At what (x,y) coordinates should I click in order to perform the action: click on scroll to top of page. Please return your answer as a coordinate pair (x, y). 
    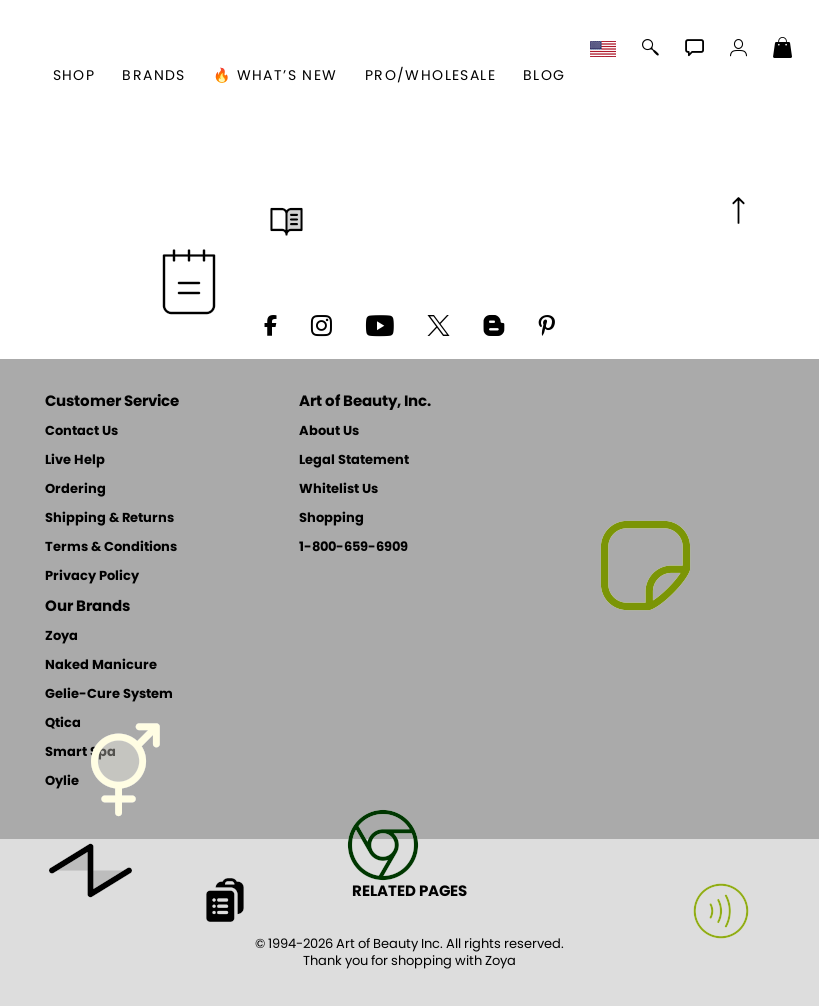
    Looking at the image, I should click on (738, 210).